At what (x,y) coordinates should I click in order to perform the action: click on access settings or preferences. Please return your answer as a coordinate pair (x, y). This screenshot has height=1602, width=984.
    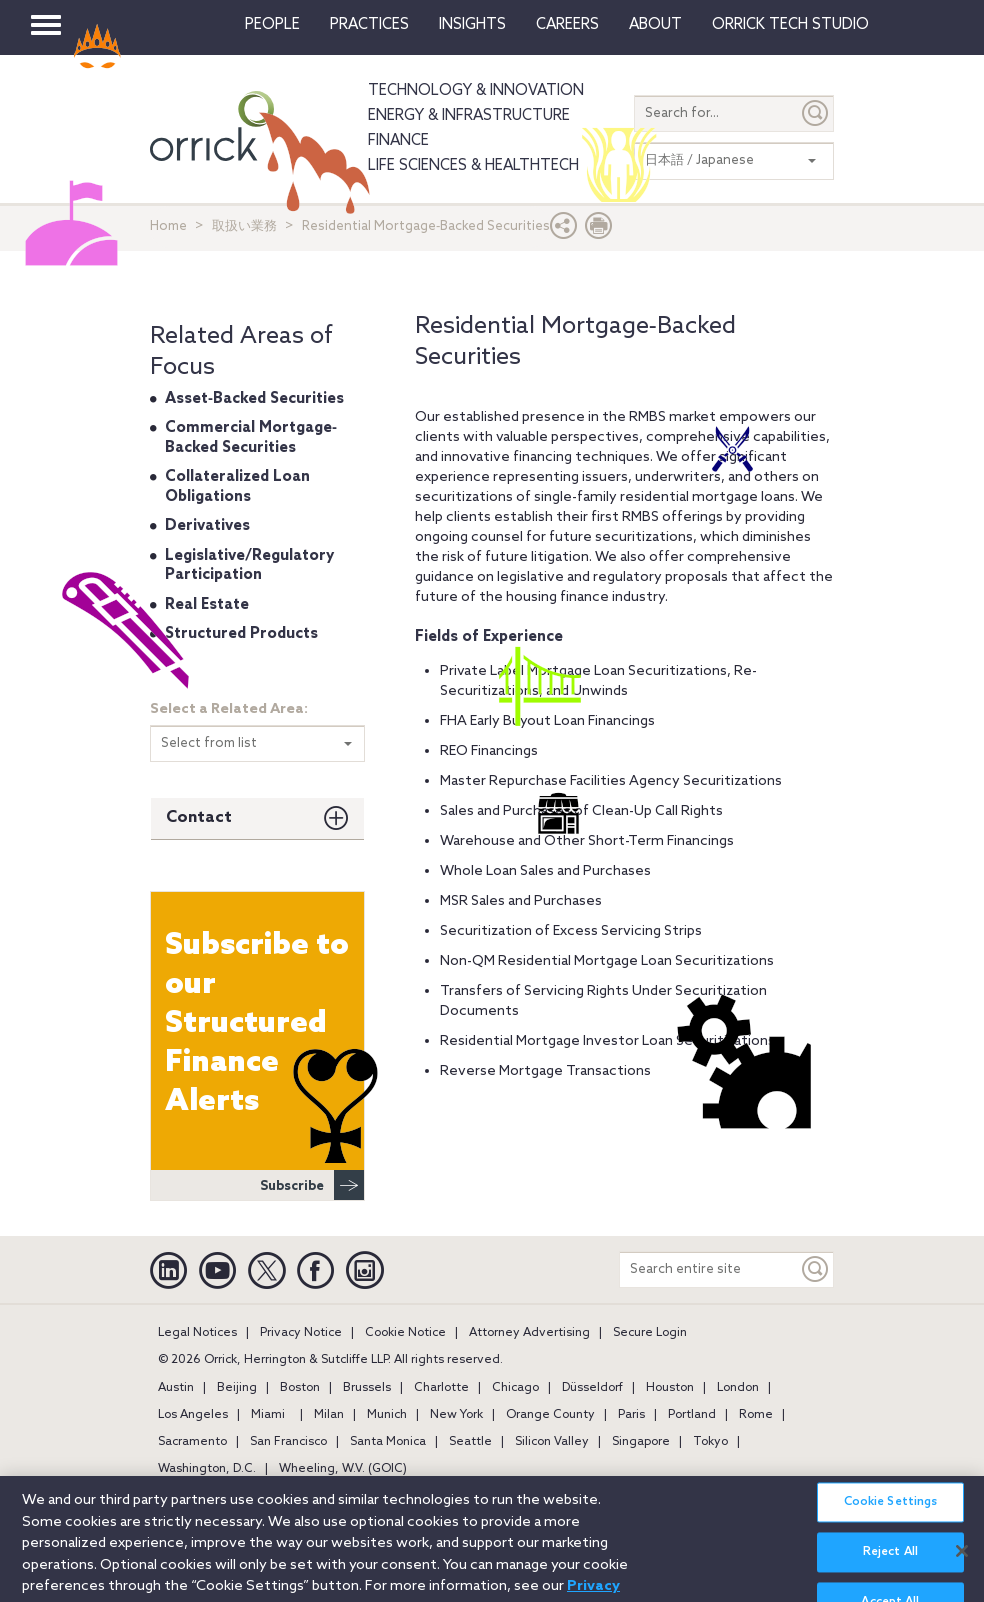
    Looking at the image, I should click on (743, 1060).